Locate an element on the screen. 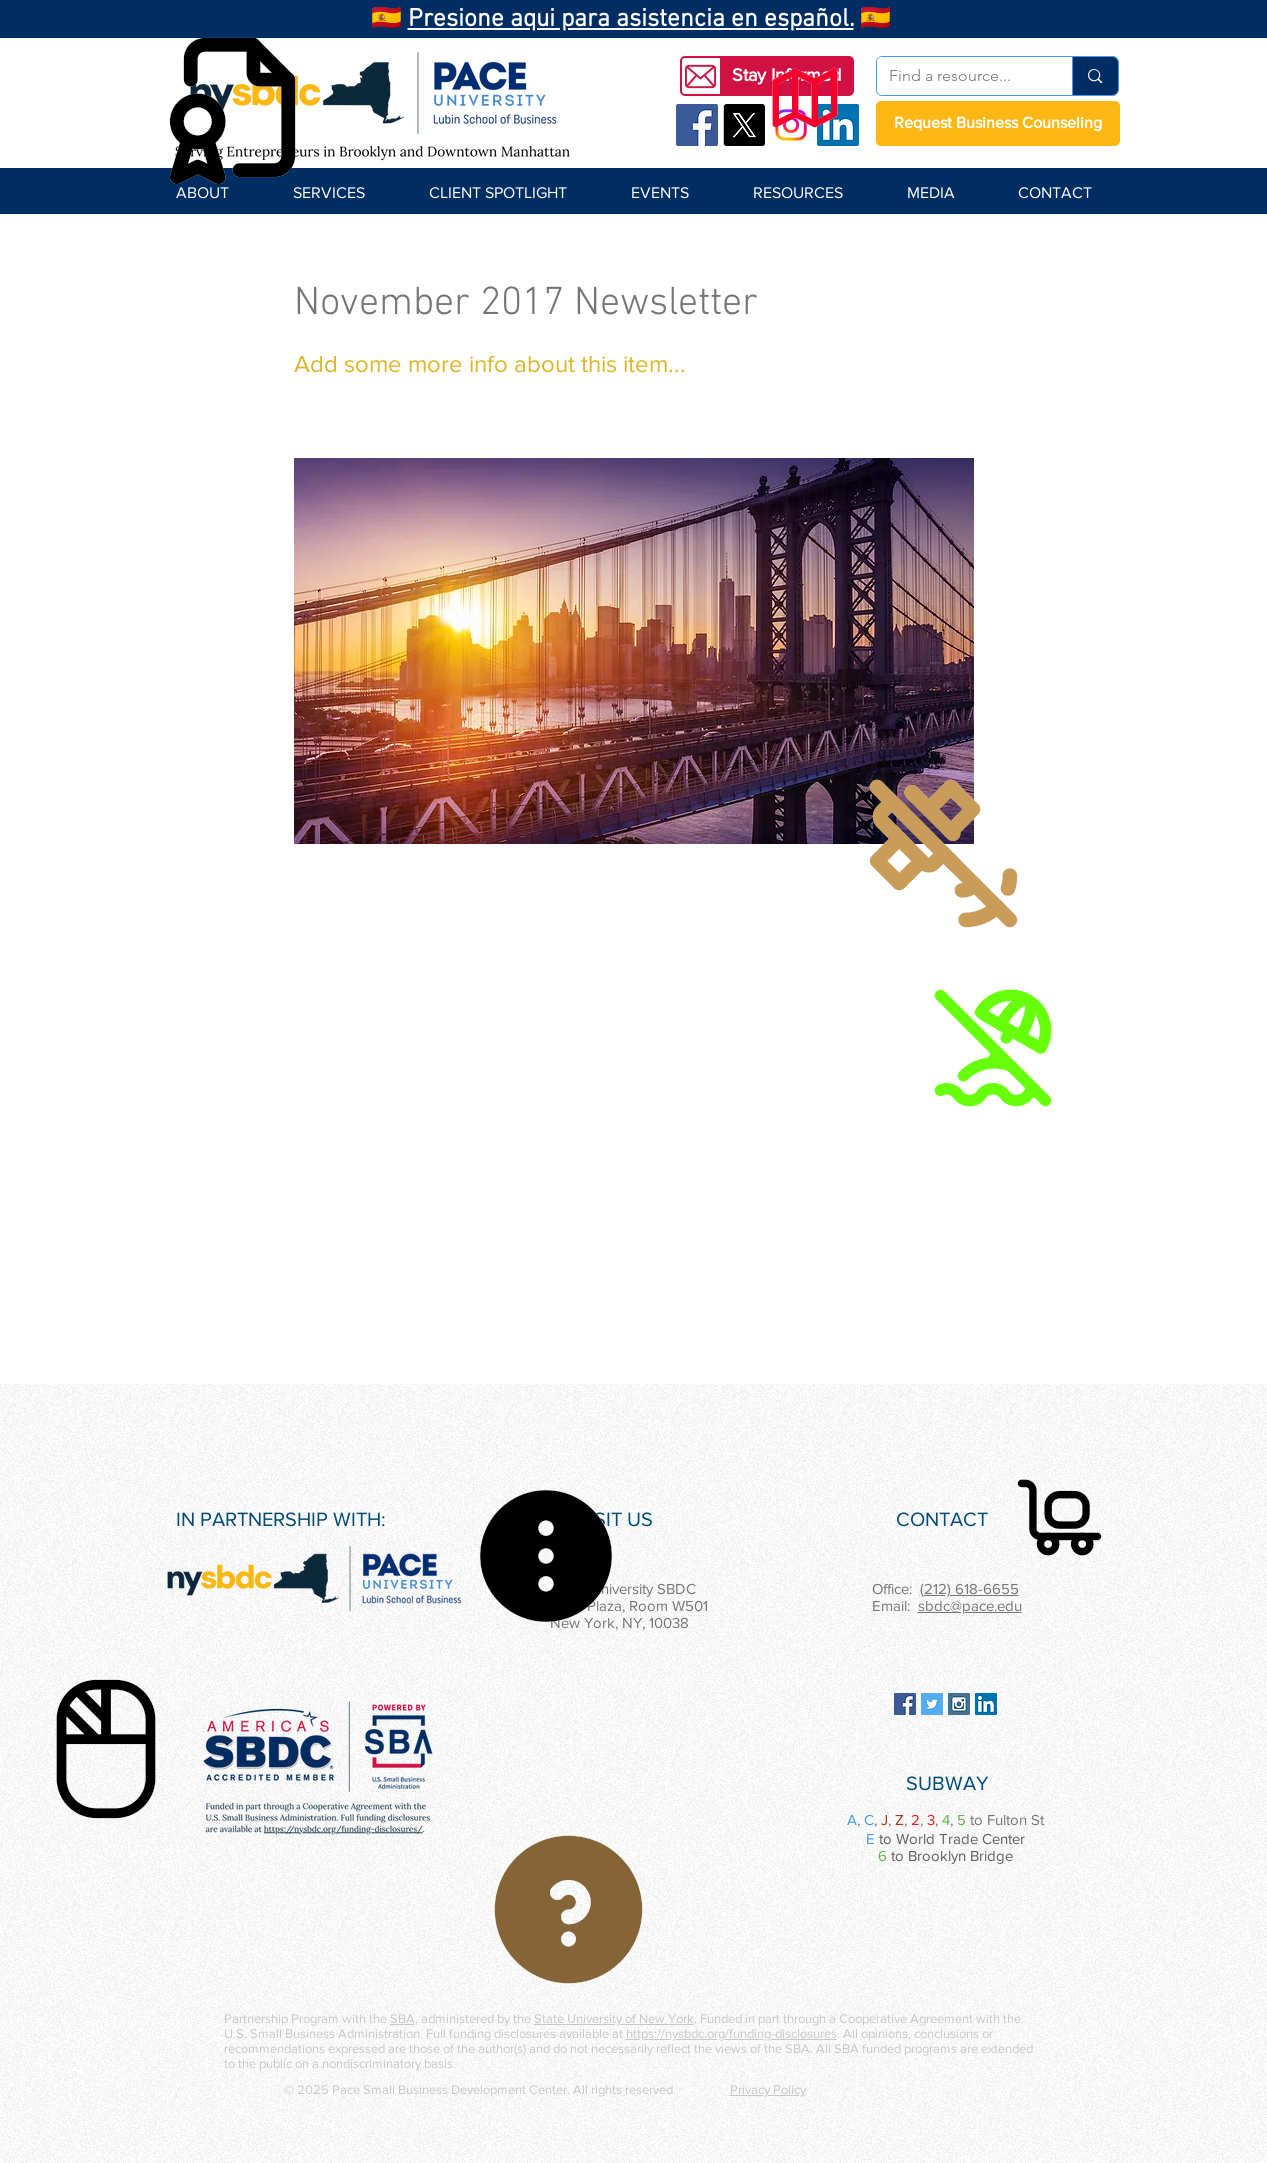 The width and height of the screenshot is (1267, 2163). access help or support information is located at coordinates (568, 1909).